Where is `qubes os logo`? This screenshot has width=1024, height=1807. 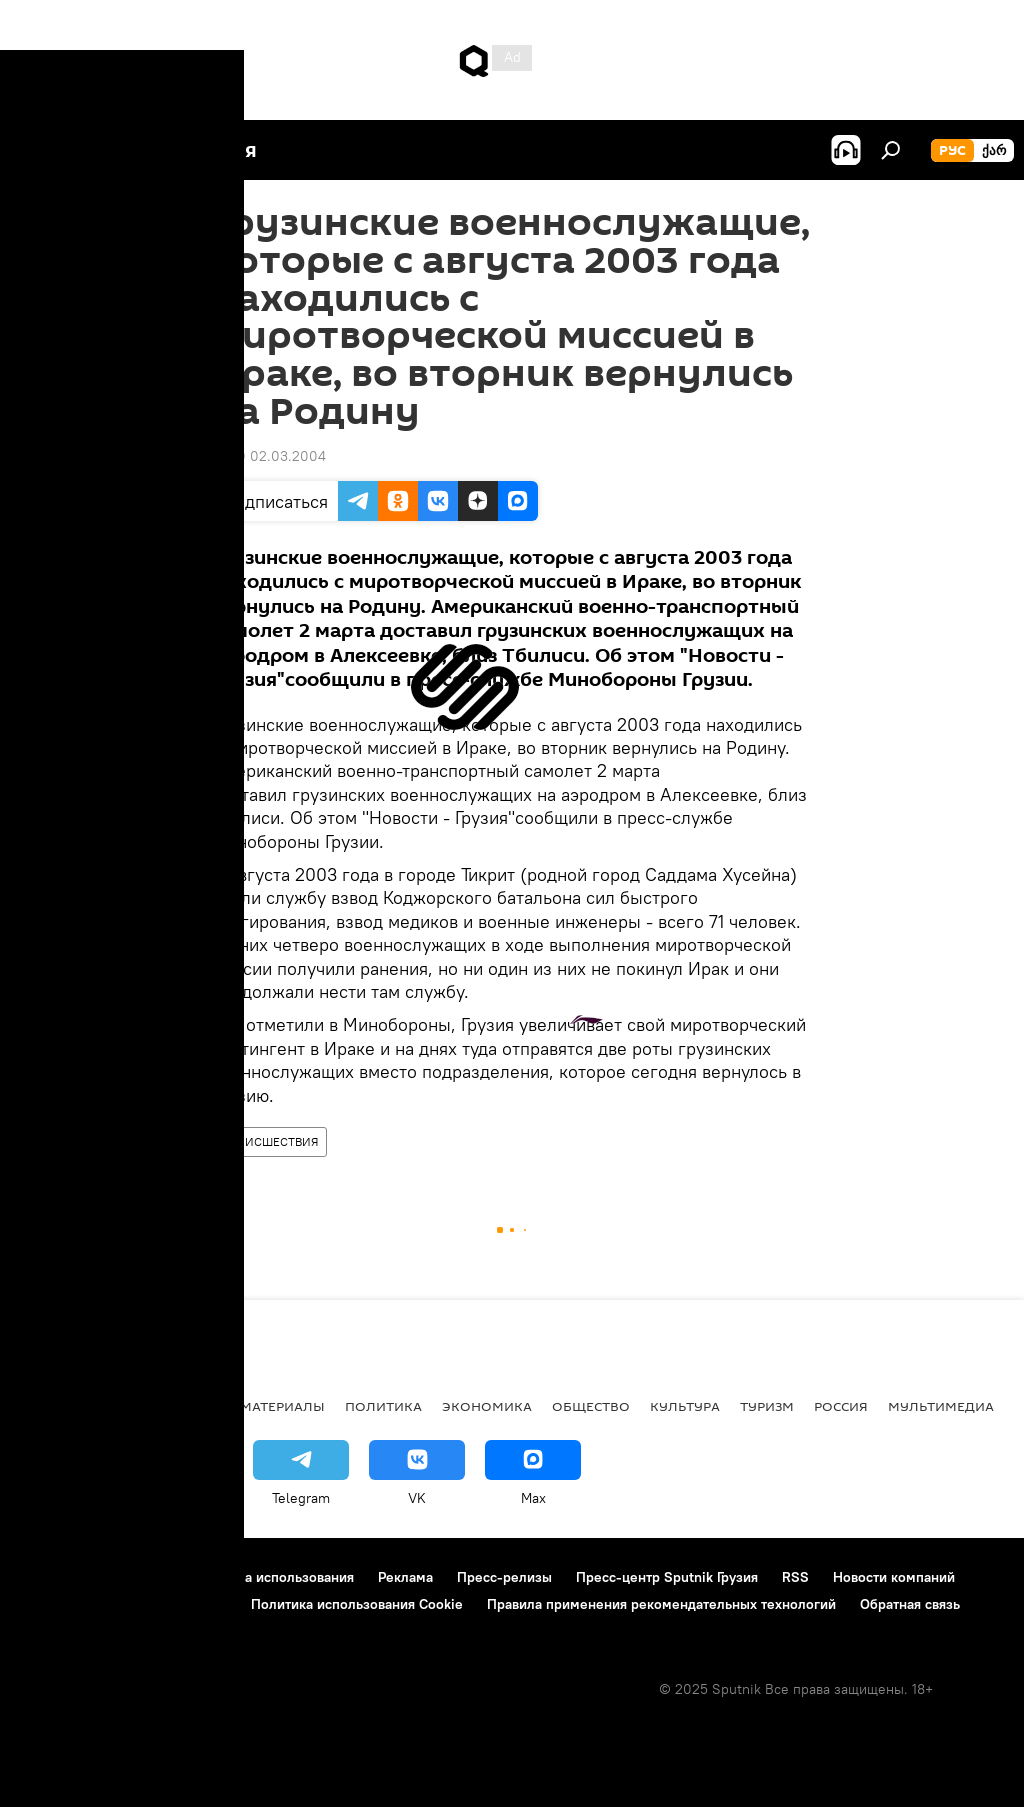
qubes os logo is located at coordinates (474, 61).